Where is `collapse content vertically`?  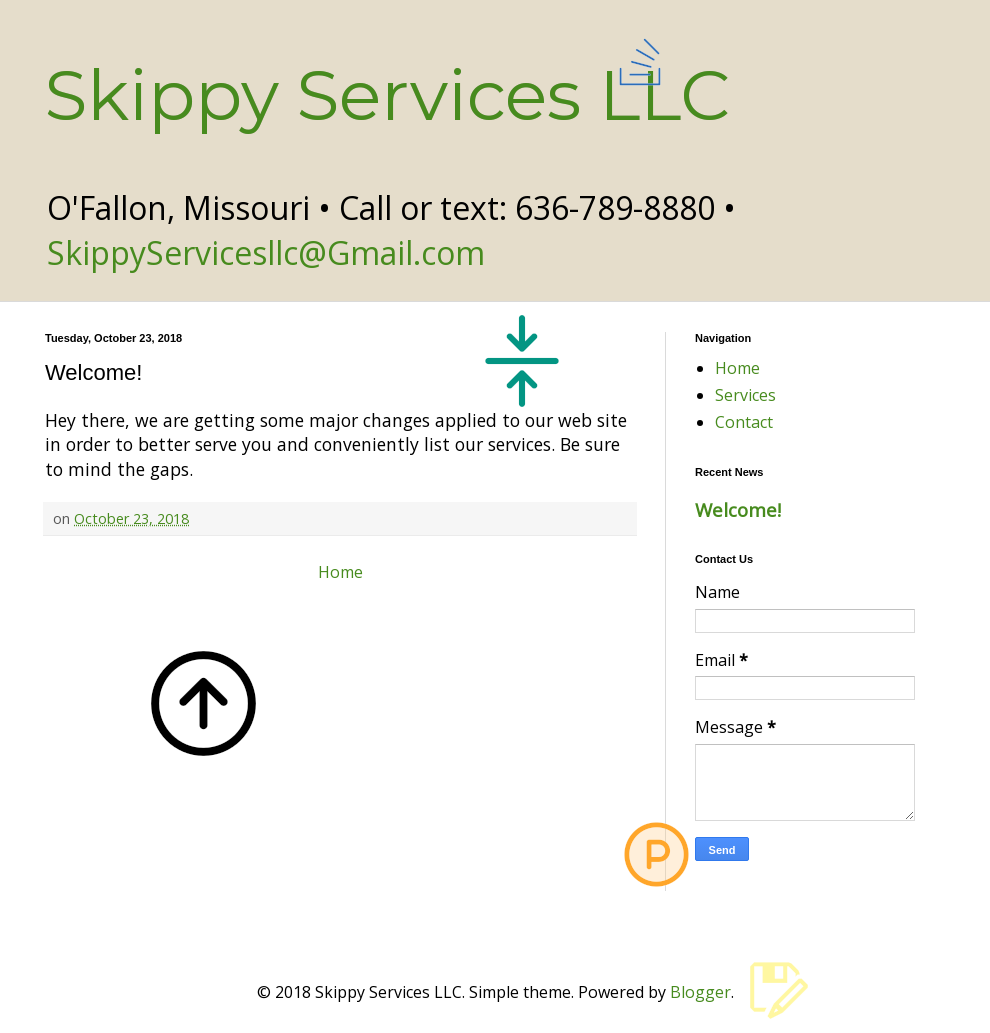
collapse content vertically is located at coordinates (522, 361).